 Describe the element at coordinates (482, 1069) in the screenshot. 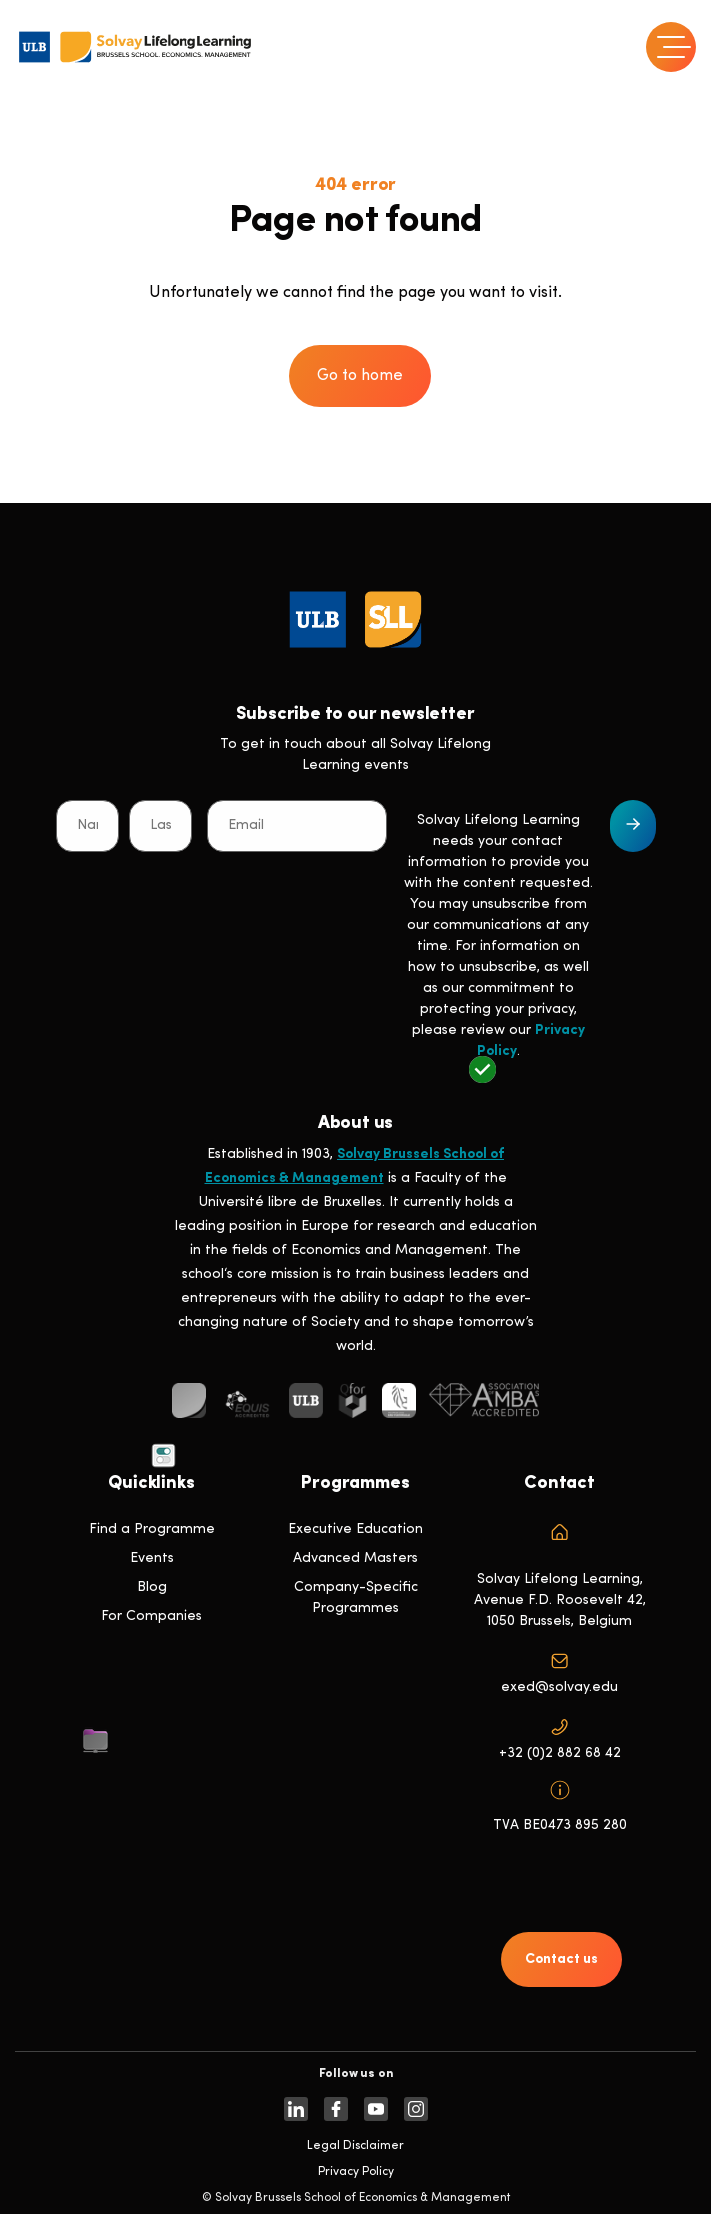

I see `confirm or approve an action` at that location.